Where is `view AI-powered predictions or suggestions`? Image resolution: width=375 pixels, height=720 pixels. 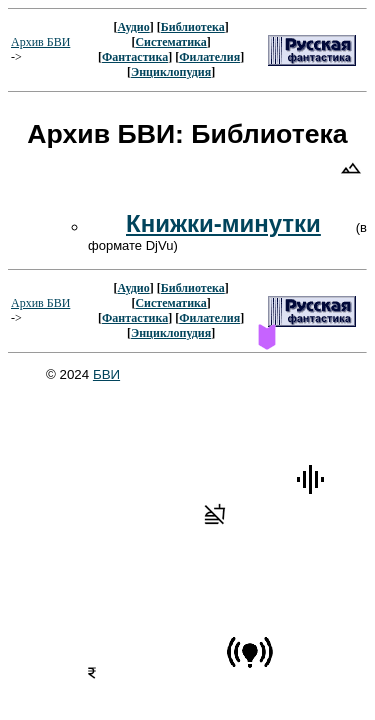
view AI-powered predictions or suggestions is located at coordinates (250, 652).